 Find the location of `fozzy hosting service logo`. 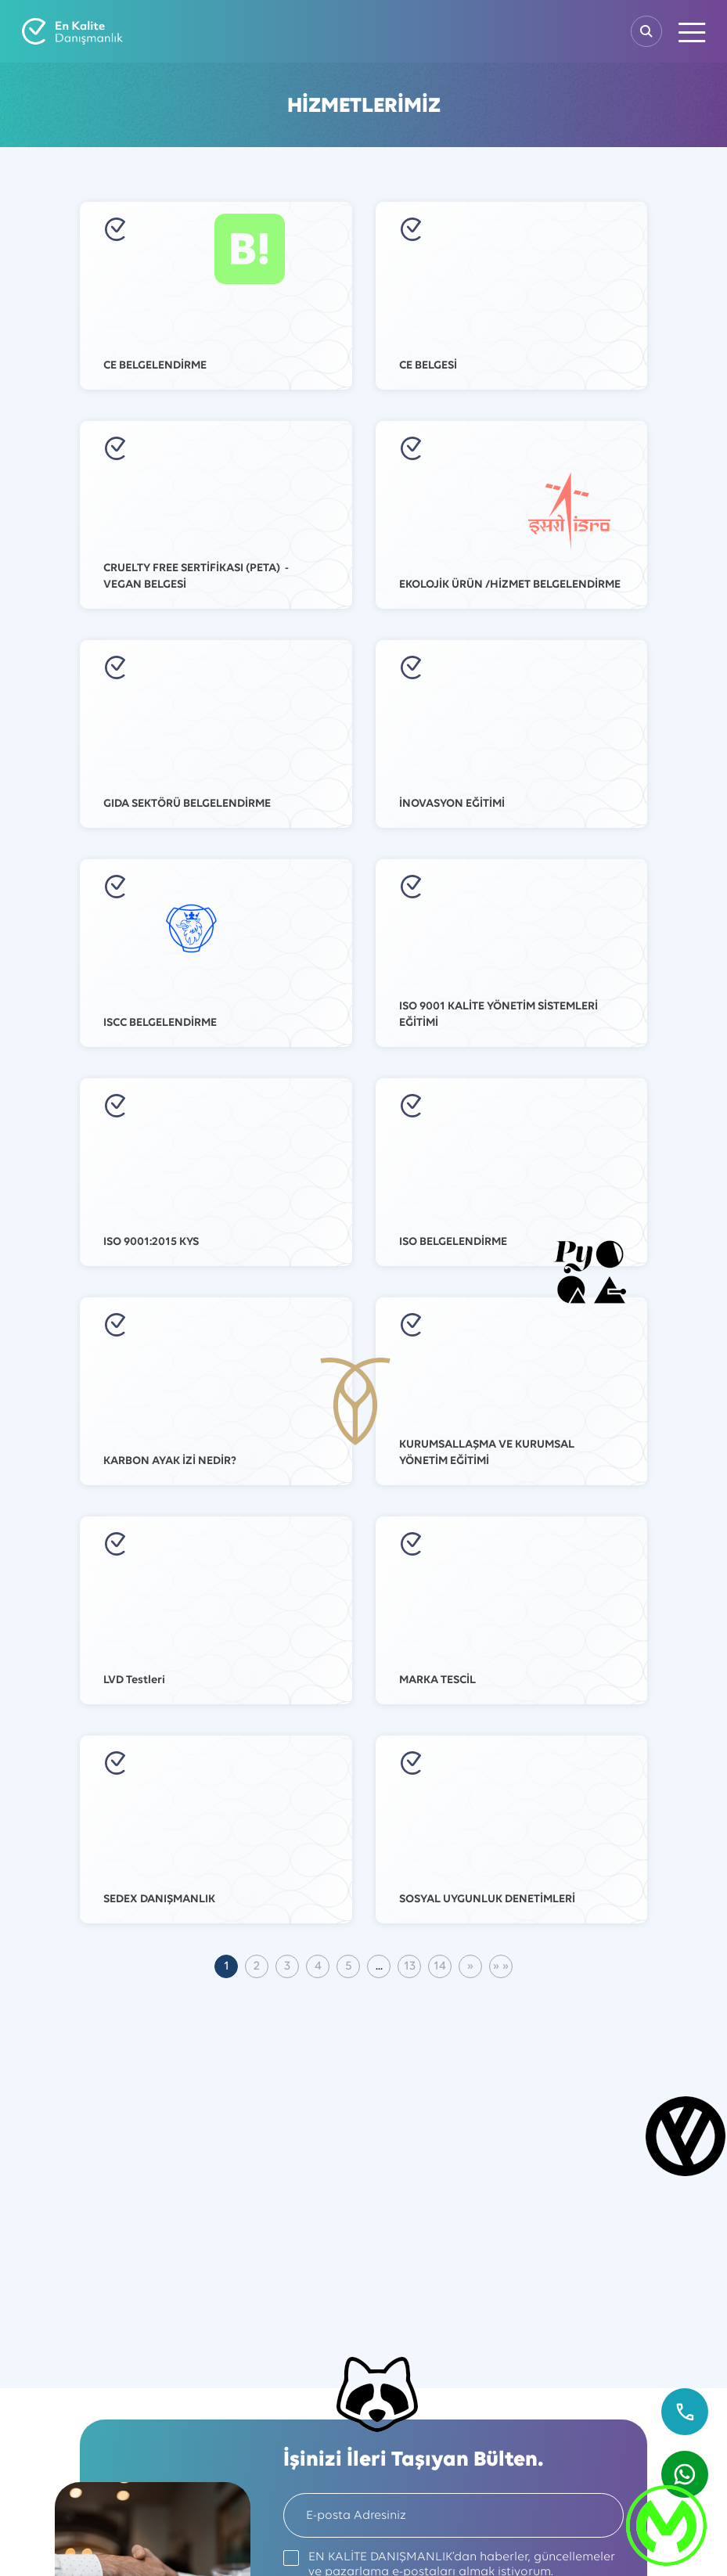

fozzy hosting service logo is located at coordinates (686, 2136).